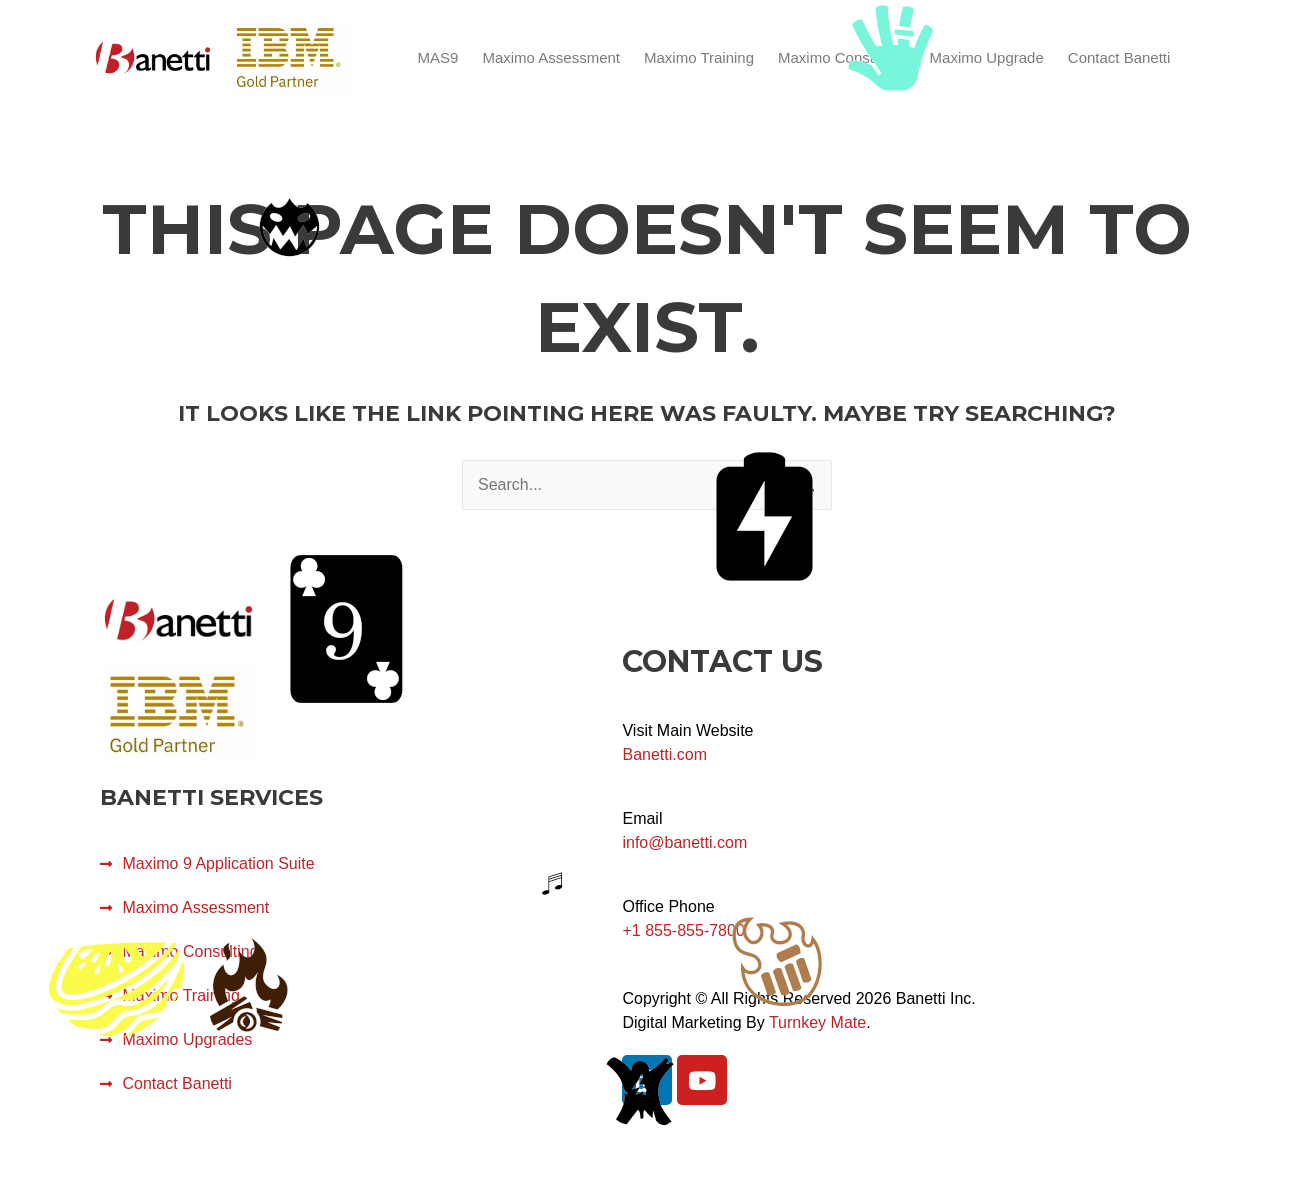 The height and width of the screenshot is (1180, 1294). Describe the element at coordinates (116, 989) in the screenshot. I see `select watermelon flavor or ingredient` at that location.